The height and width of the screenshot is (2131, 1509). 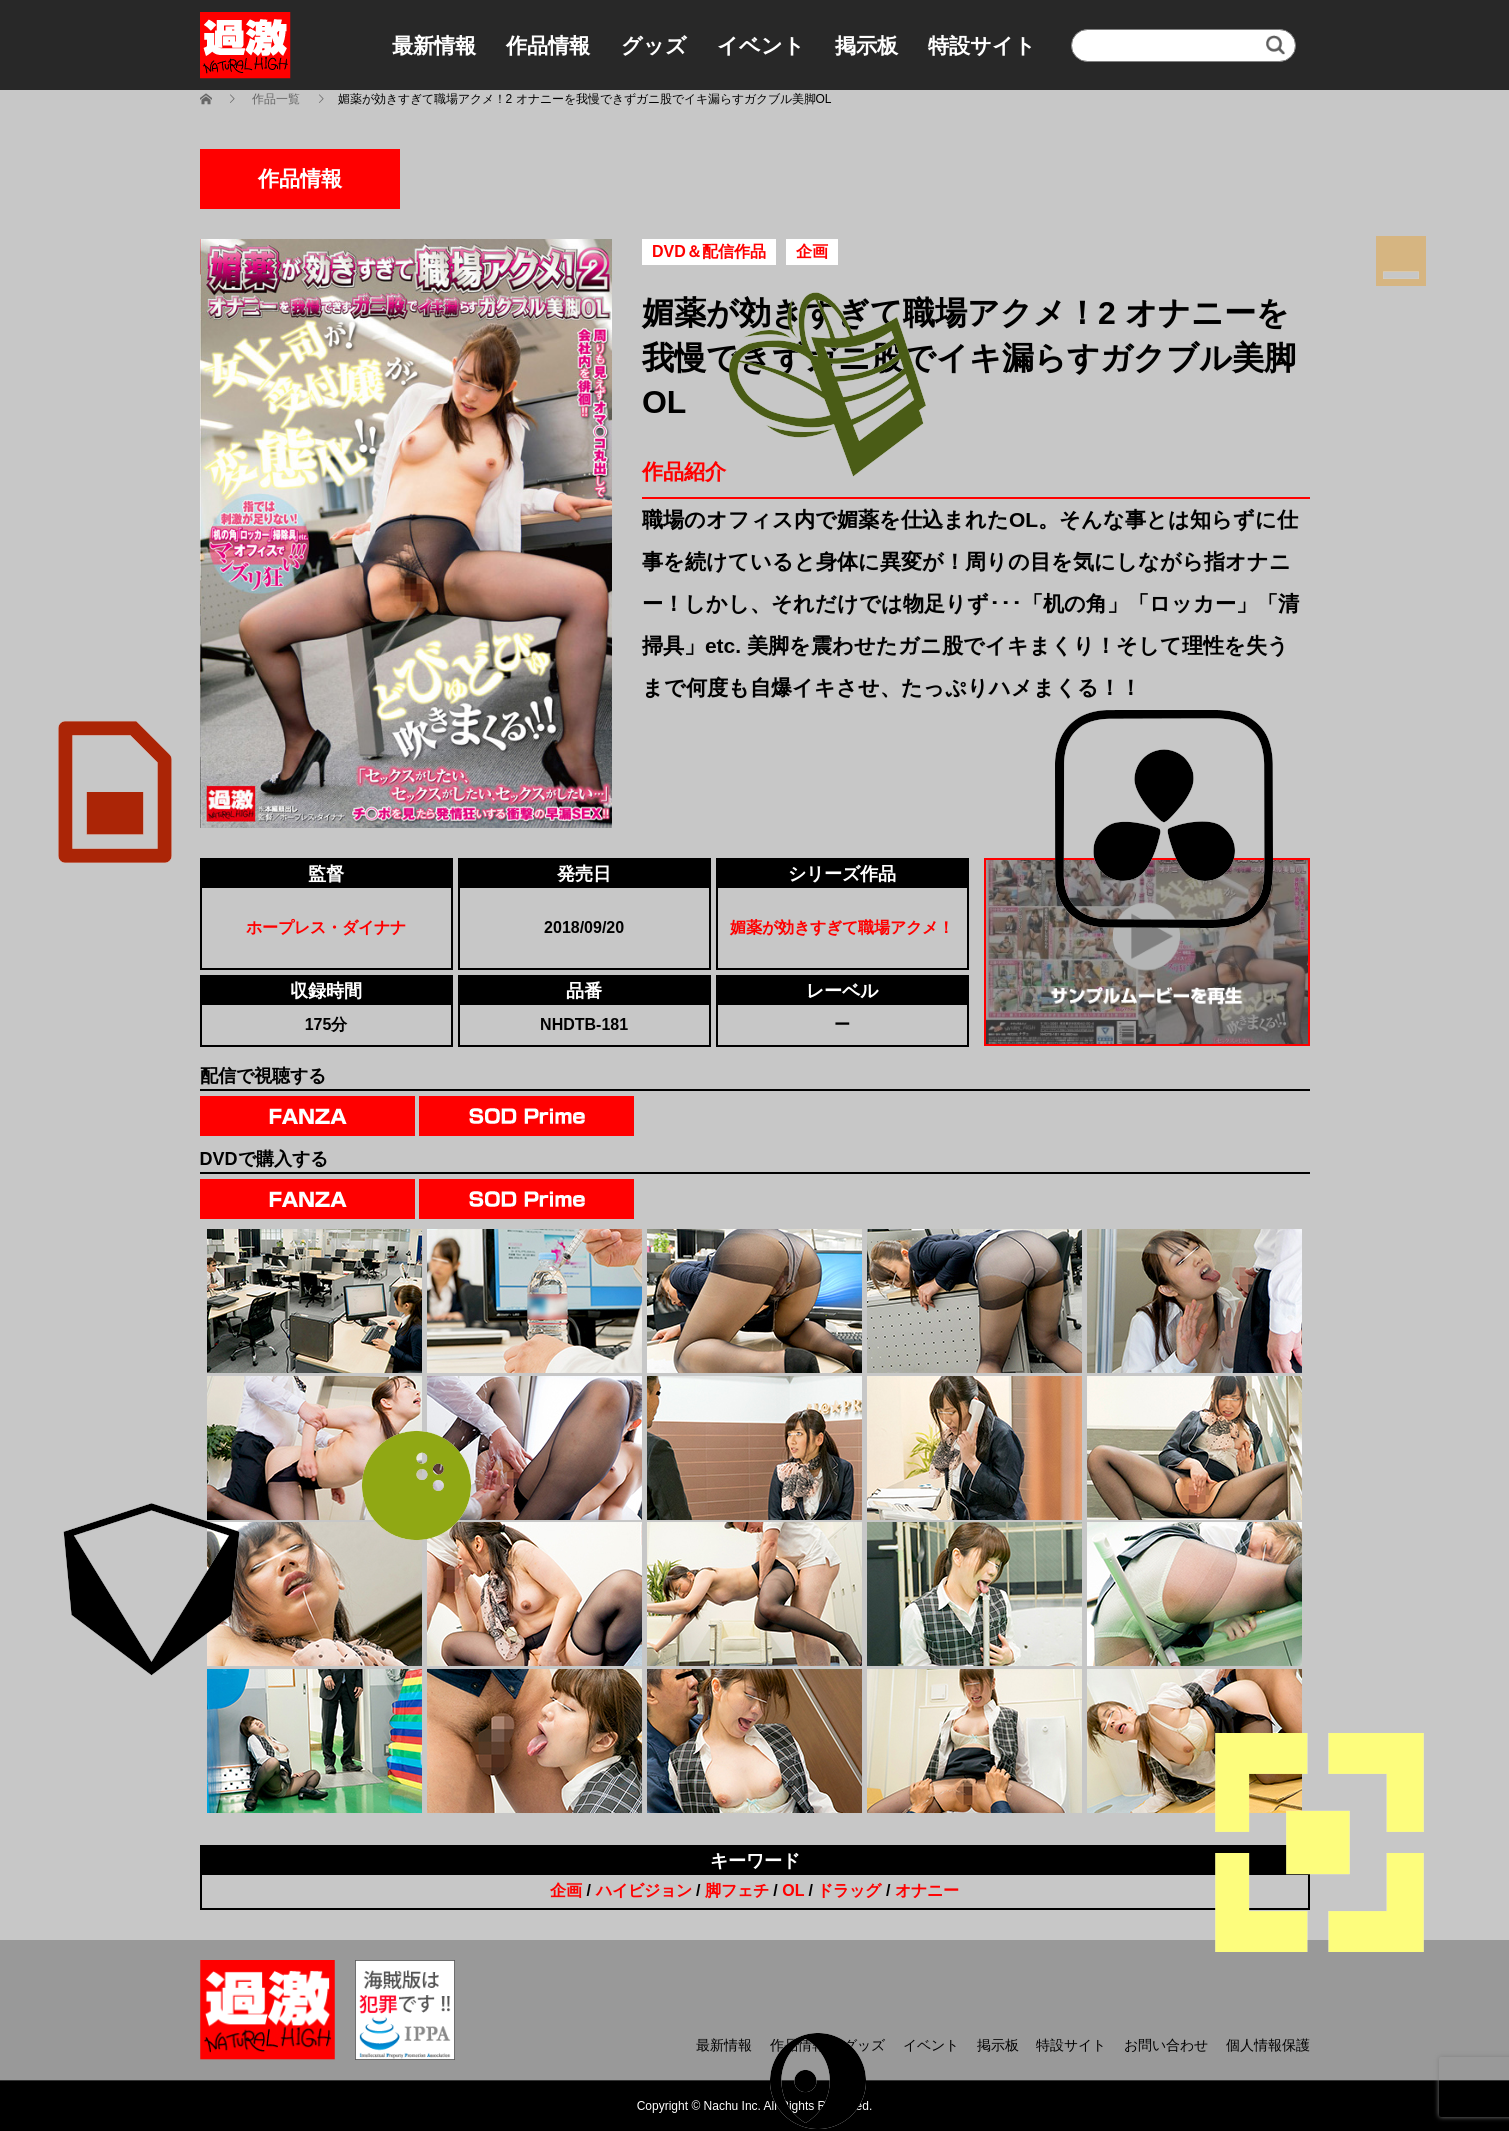 I want to click on manage sim card settings, so click(x=115, y=792).